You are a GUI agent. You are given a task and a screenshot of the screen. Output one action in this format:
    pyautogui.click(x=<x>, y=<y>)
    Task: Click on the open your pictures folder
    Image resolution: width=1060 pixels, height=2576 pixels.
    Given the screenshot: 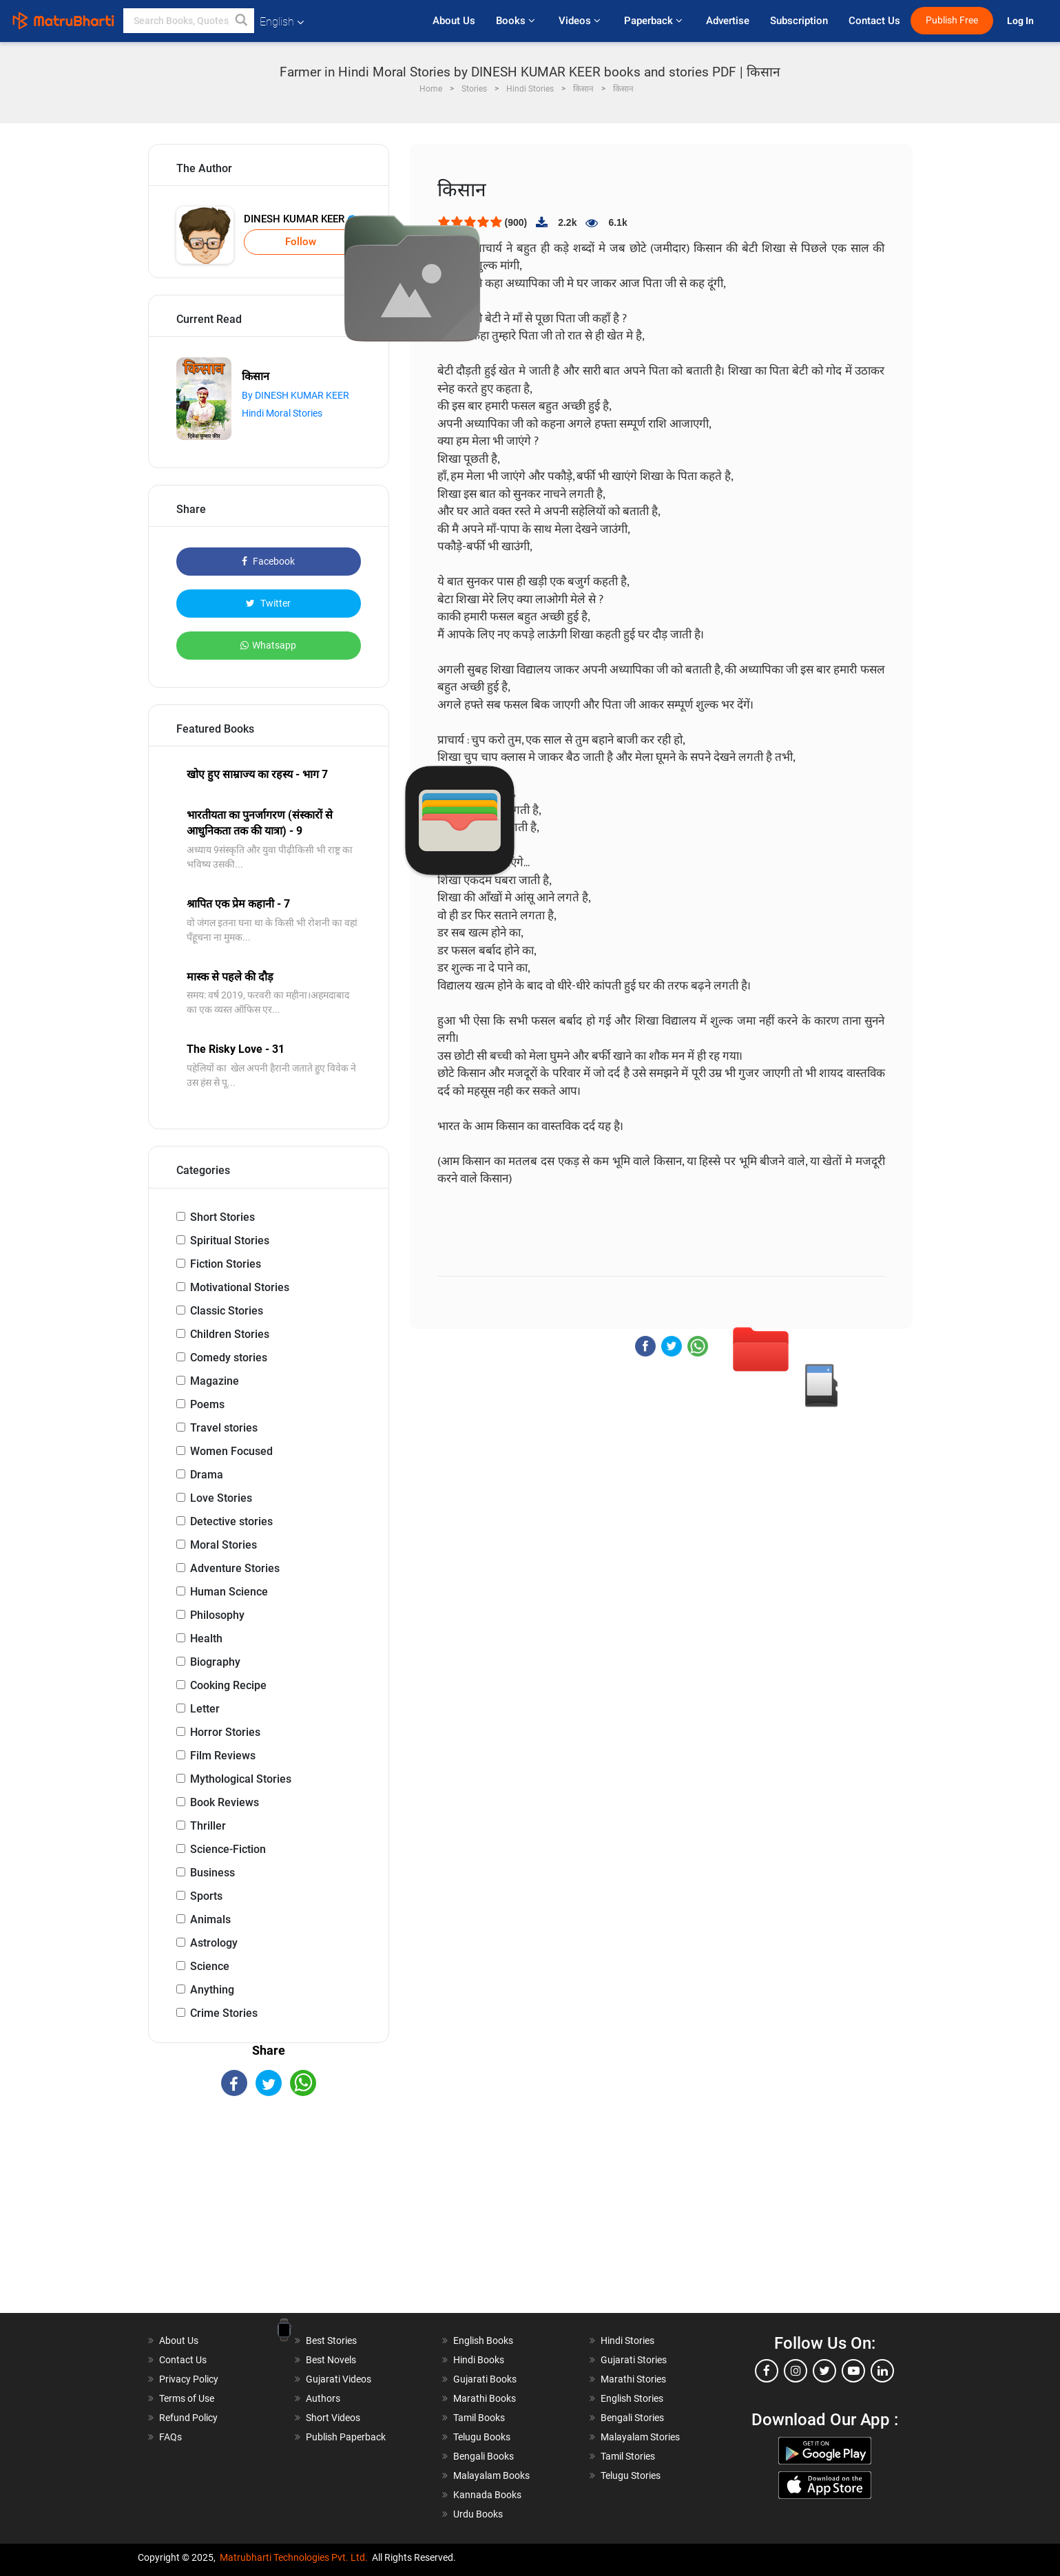 What is the action you would take?
    pyautogui.click(x=412, y=278)
    